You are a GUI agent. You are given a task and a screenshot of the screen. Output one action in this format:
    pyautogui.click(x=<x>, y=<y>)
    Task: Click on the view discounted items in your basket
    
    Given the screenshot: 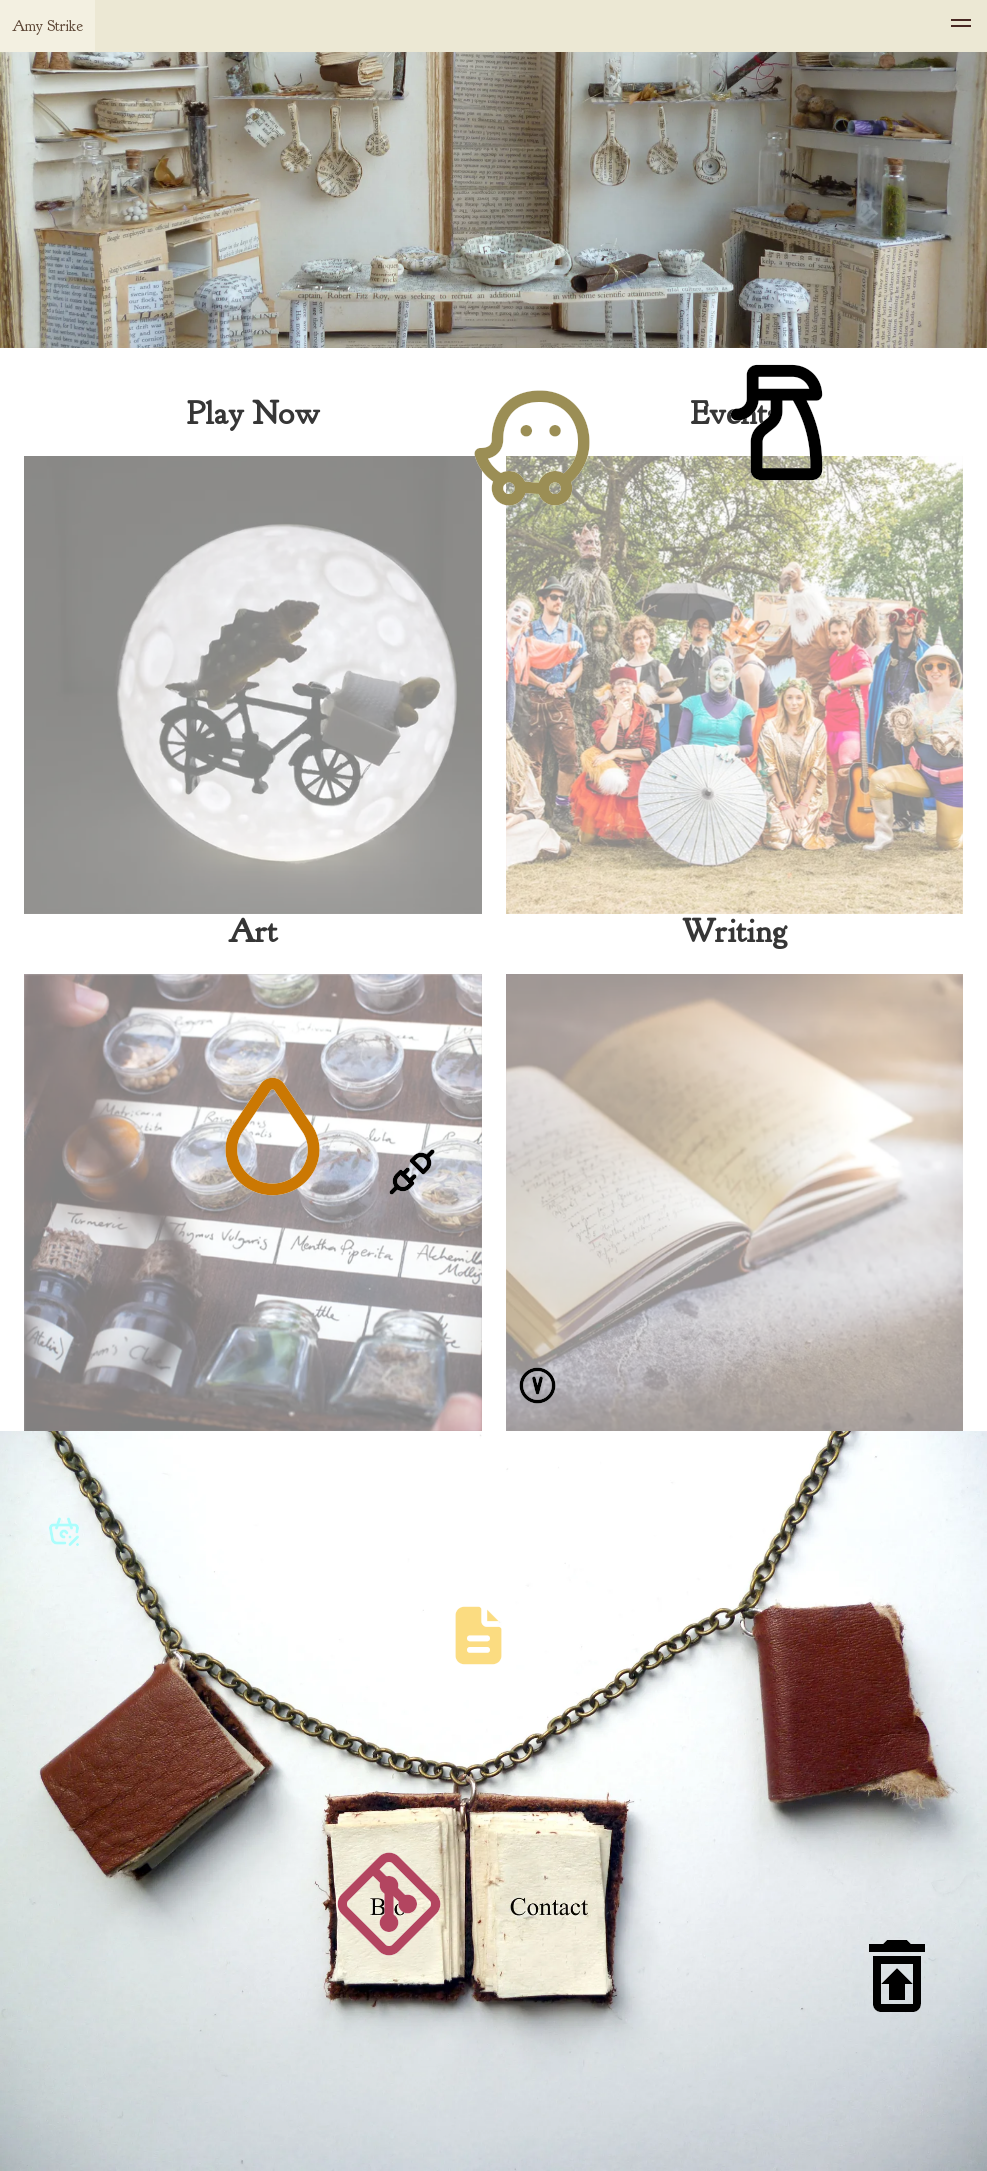 What is the action you would take?
    pyautogui.click(x=64, y=1531)
    